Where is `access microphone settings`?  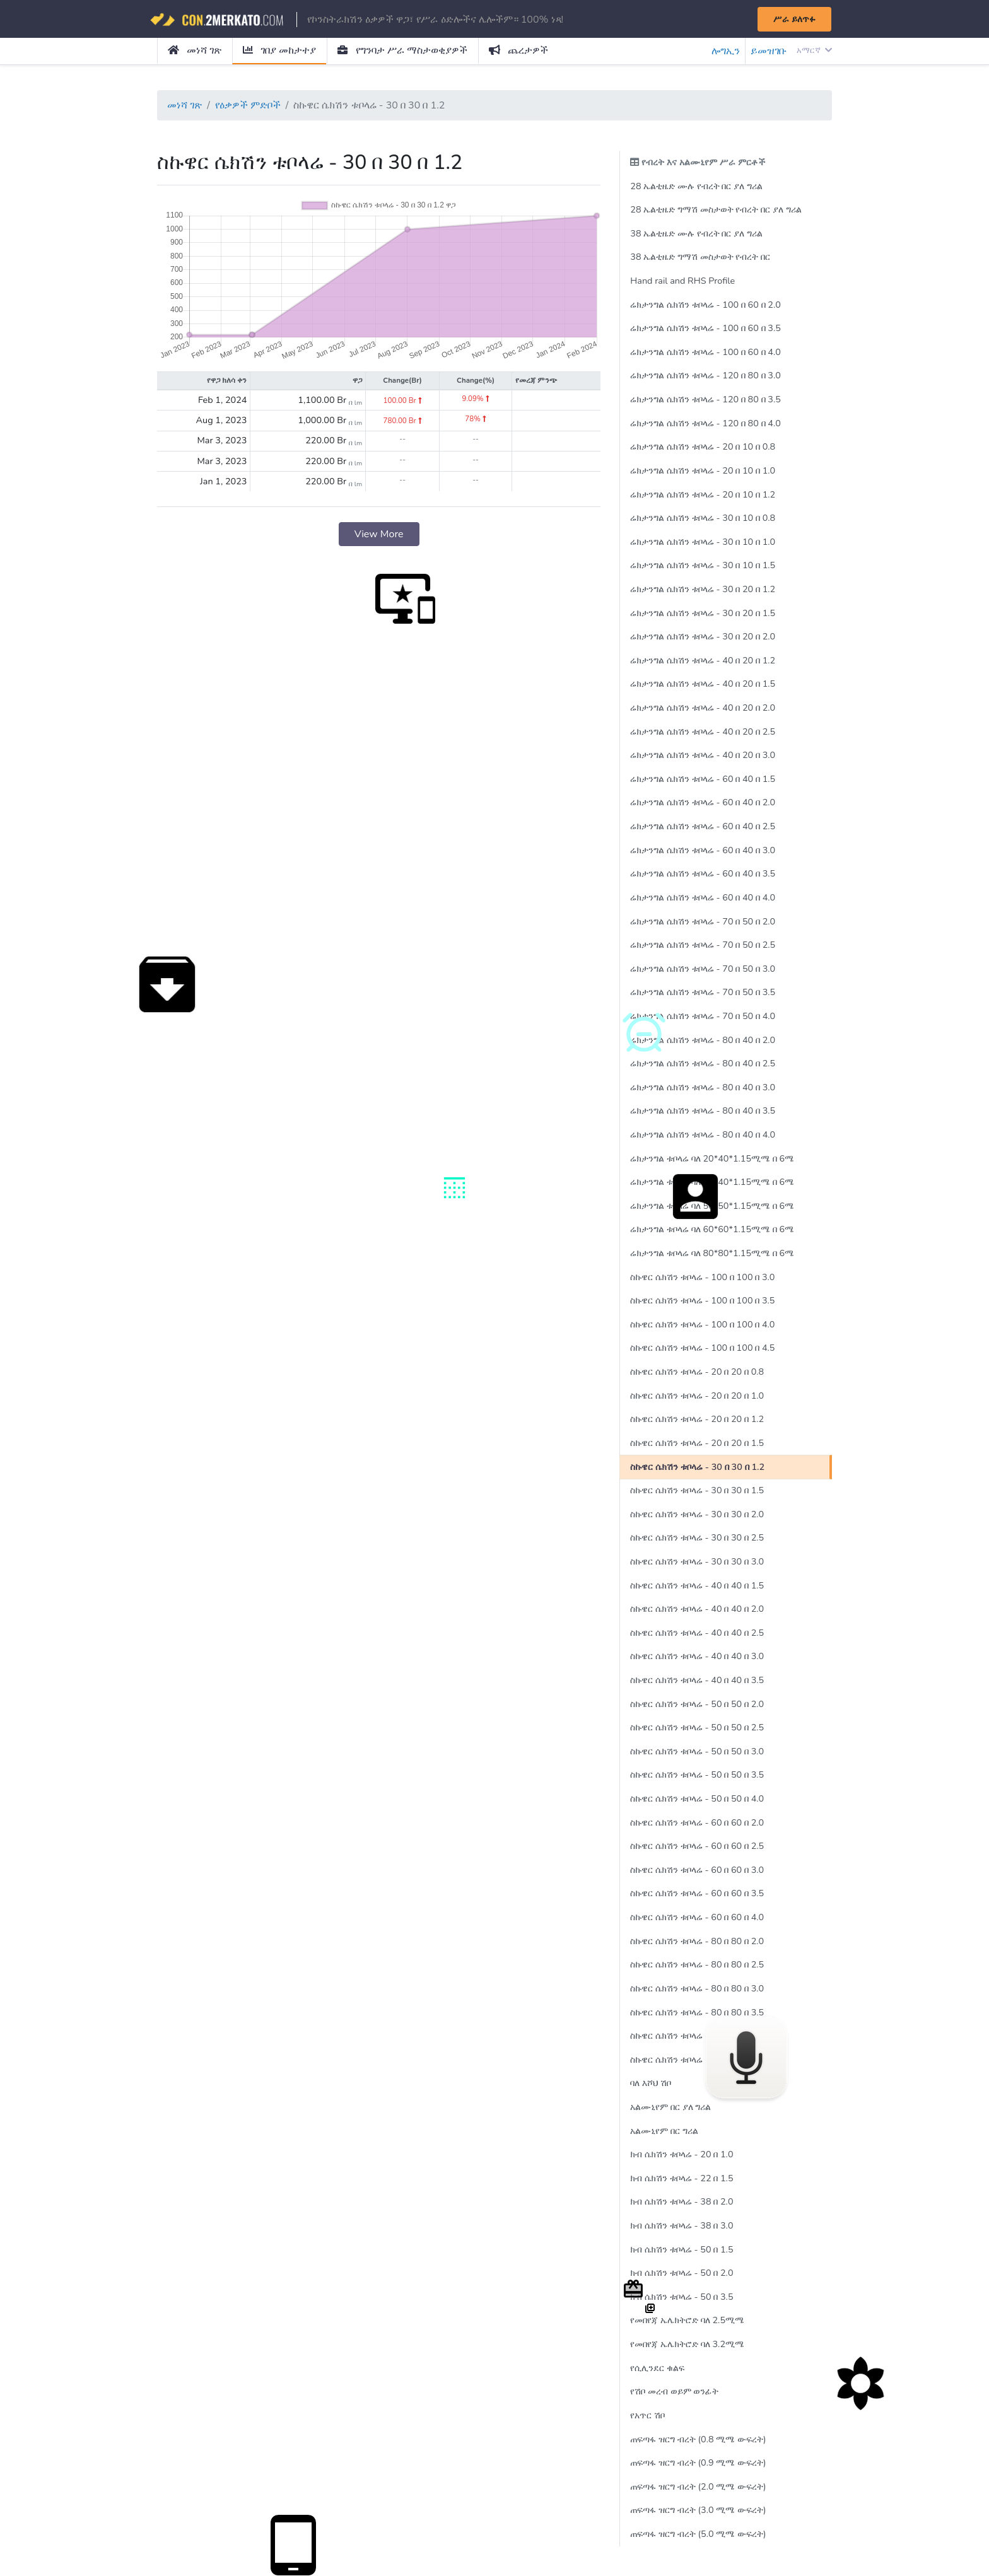 access microphone settings is located at coordinates (746, 2058).